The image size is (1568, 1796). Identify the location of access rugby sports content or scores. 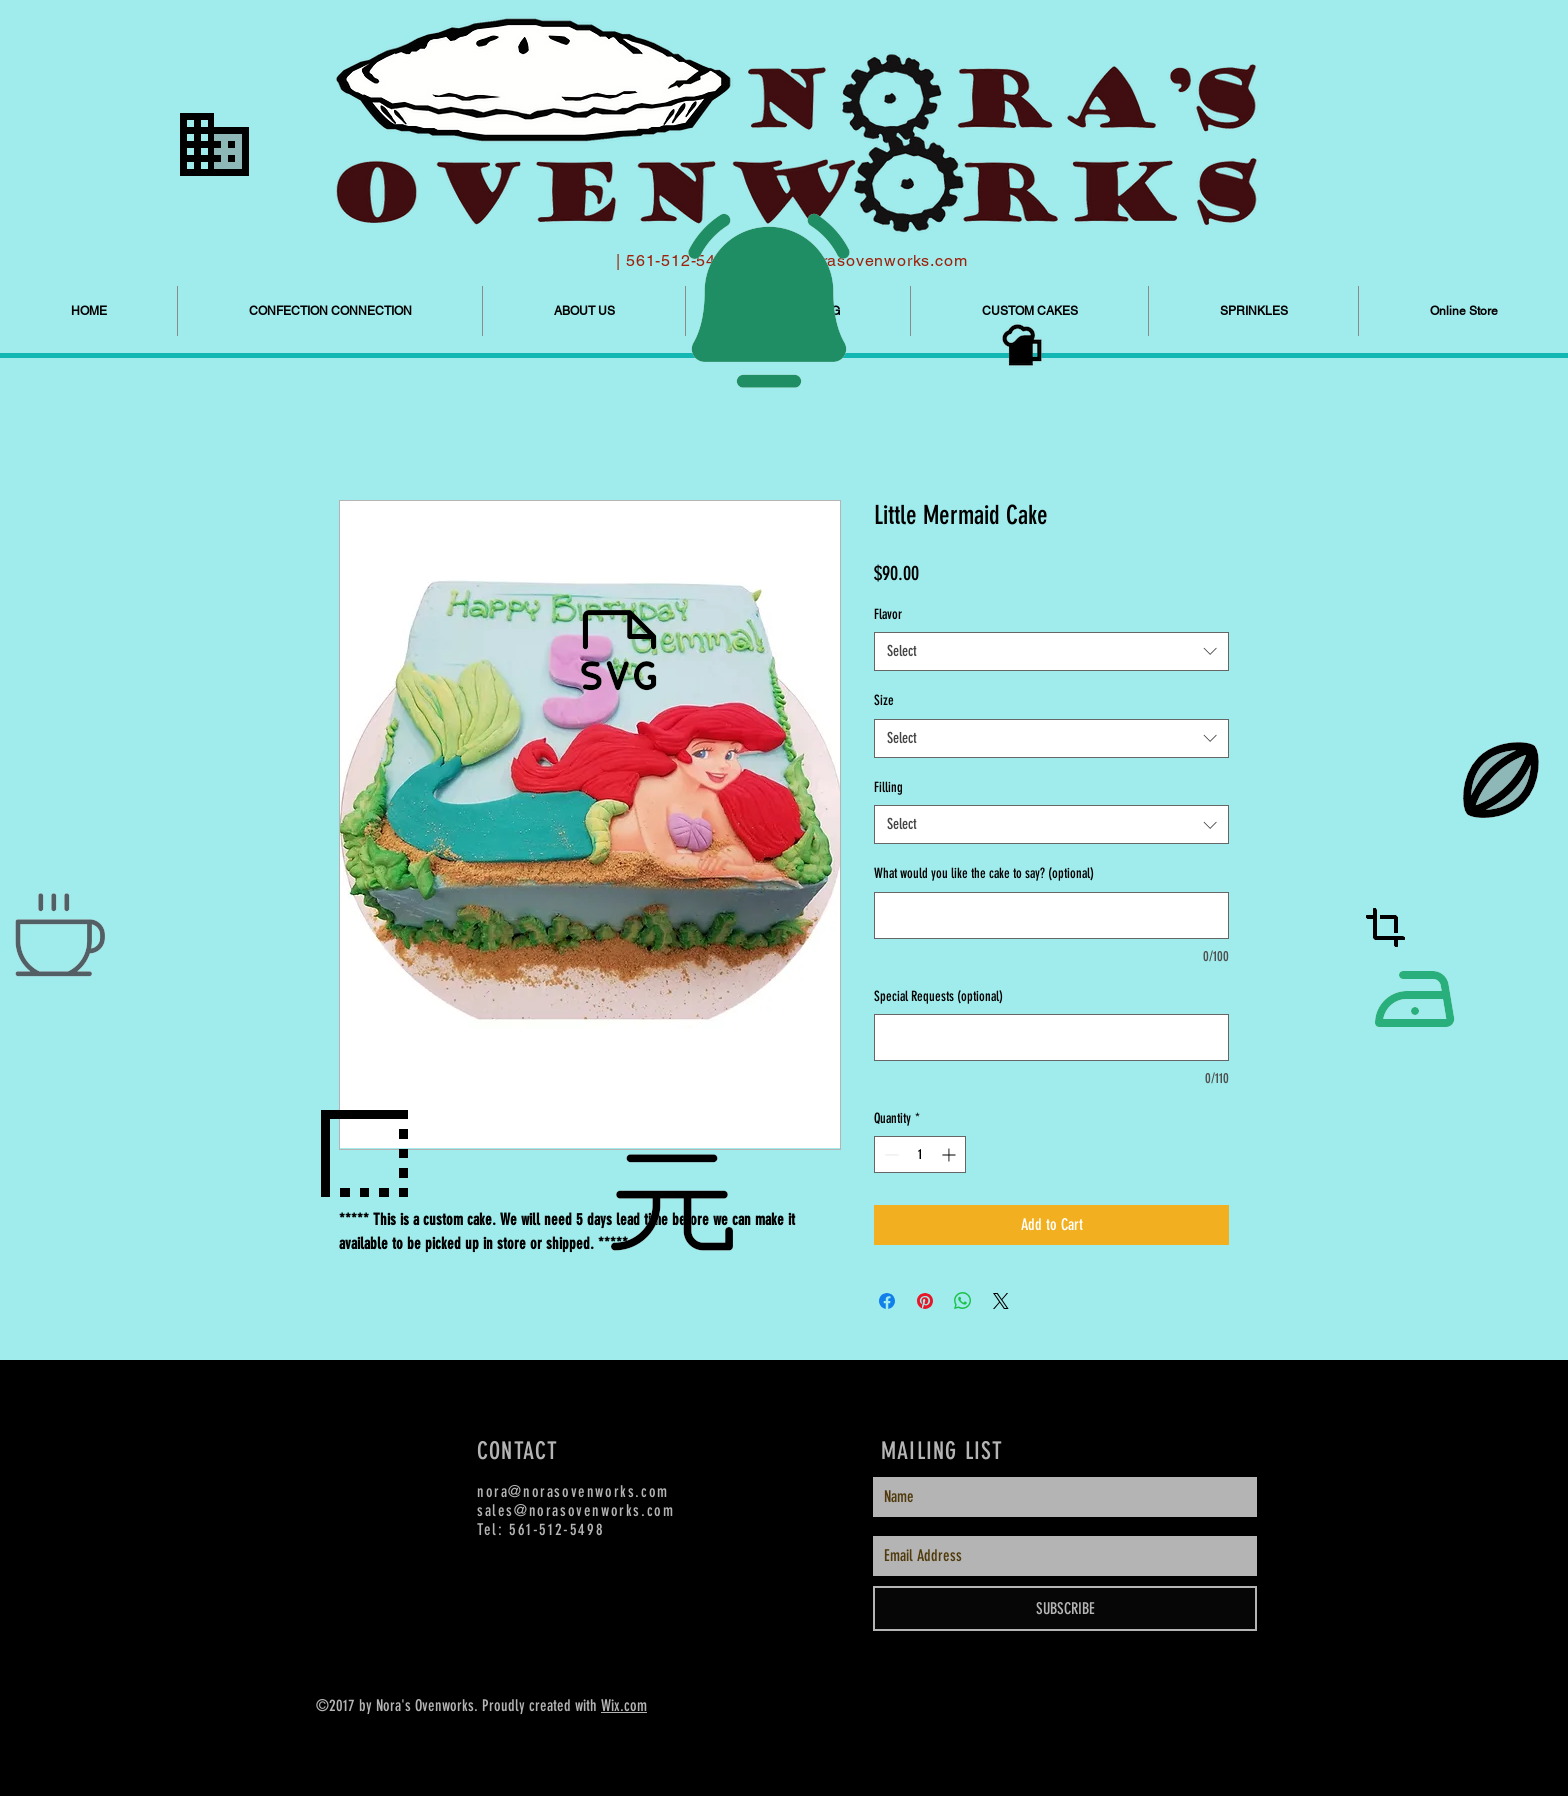
(1501, 780).